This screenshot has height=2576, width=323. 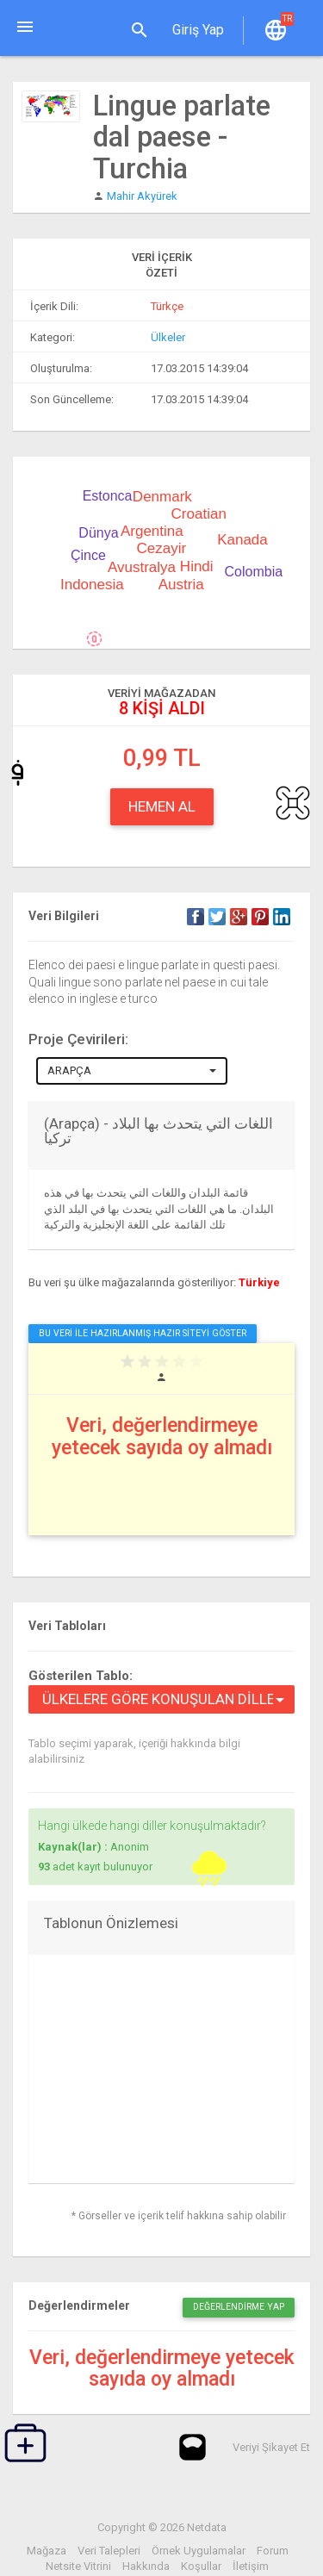 What do you see at coordinates (25, 2442) in the screenshot?
I see `access health or medical features` at bounding box center [25, 2442].